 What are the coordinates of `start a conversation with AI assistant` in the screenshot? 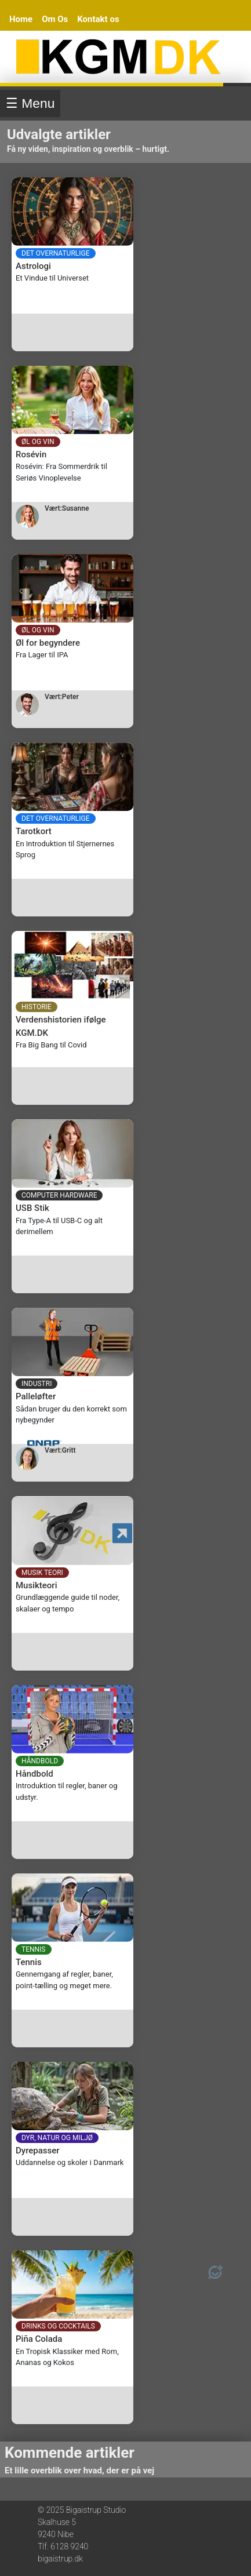 It's located at (215, 2272).